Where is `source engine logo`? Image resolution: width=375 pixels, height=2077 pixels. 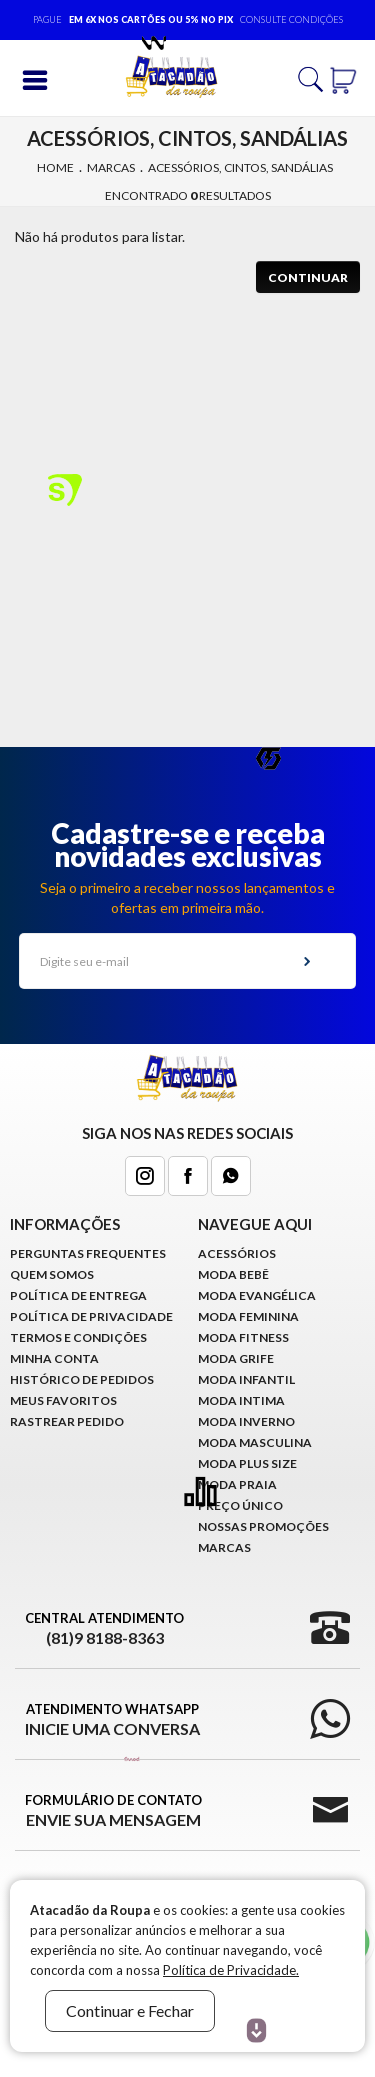
source engine logo is located at coordinates (65, 490).